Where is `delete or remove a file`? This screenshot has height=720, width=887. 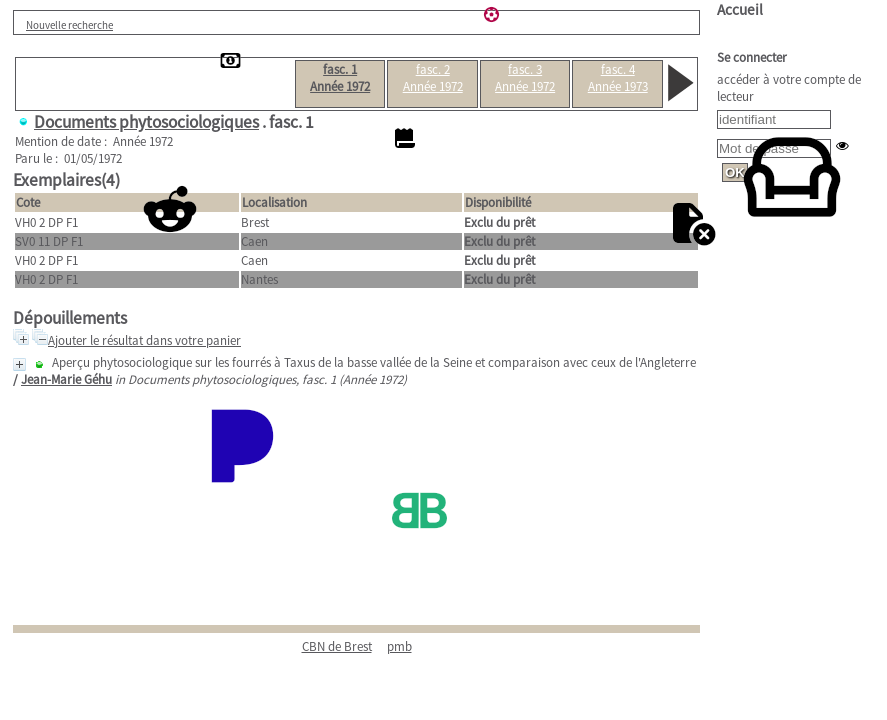 delete or remove a file is located at coordinates (693, 223).